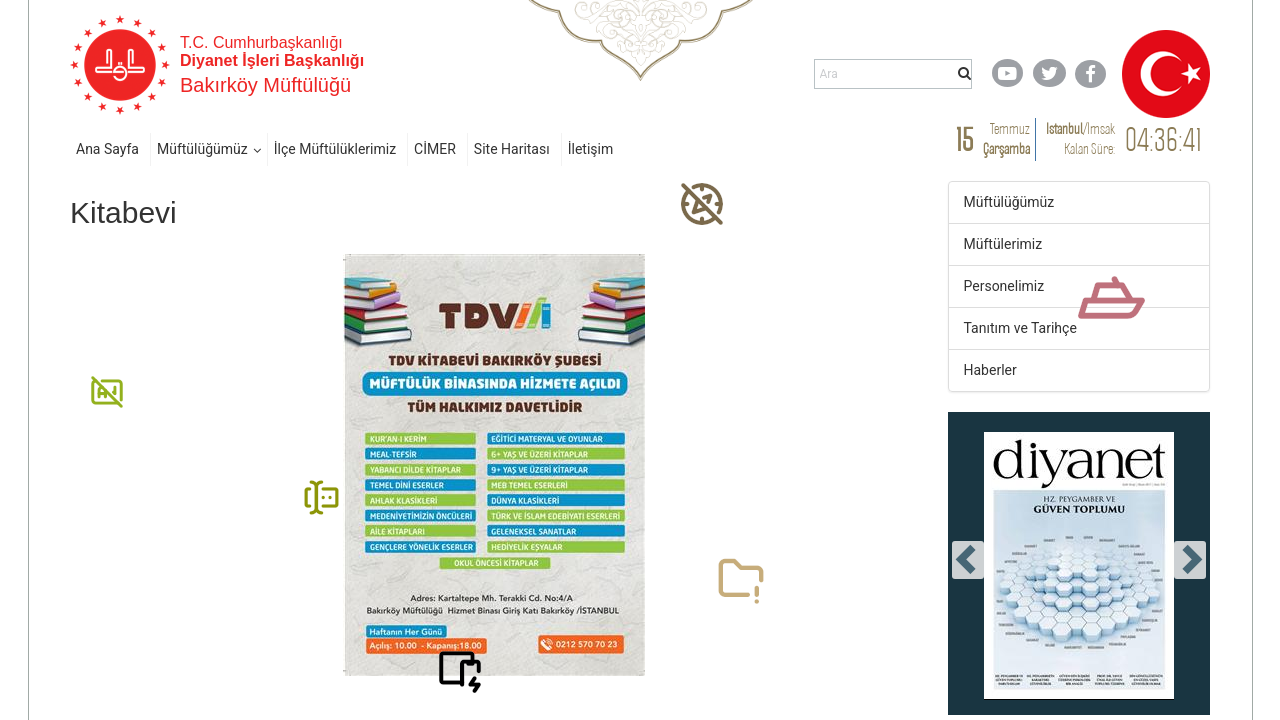  I want to click on device charging or power status, so click(460, 670).